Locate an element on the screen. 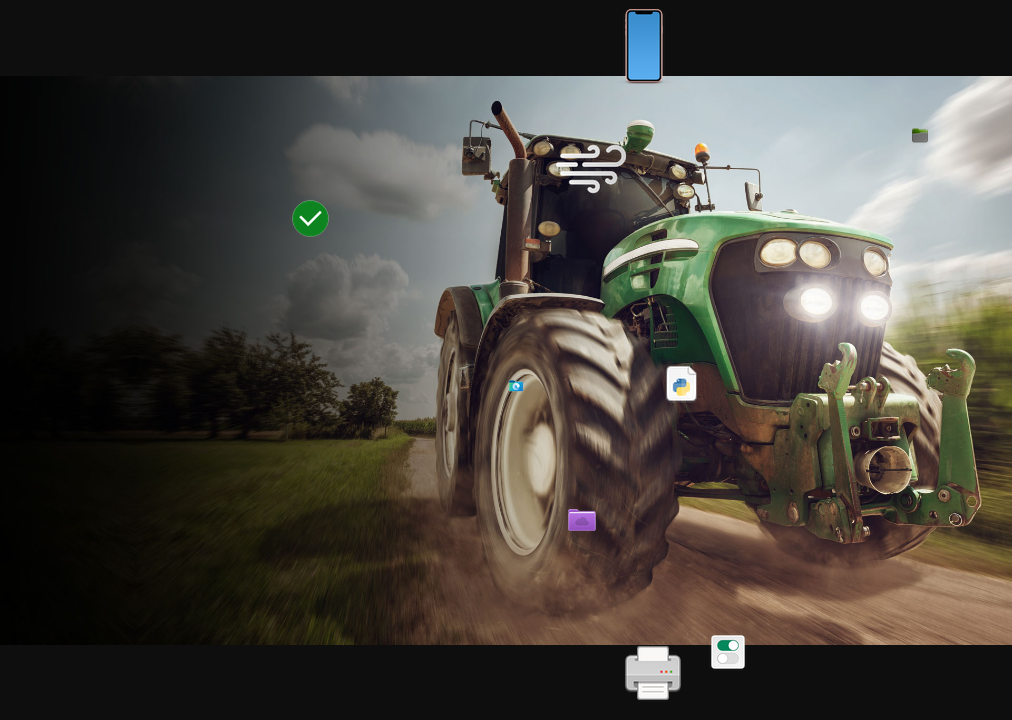 The width and height of the screenshot is (1012, 720). open folder containing files is located at coordinates (920, 135).